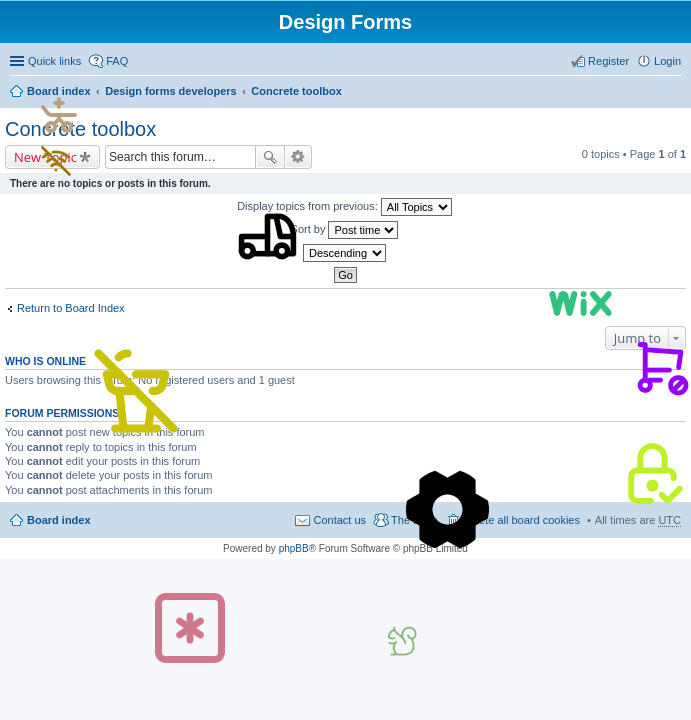 This screenshot has width=691, height=720. Describe the element at coordinates (59, 115) in the screenshot. I see `access emergency medical bed availability` at that location.